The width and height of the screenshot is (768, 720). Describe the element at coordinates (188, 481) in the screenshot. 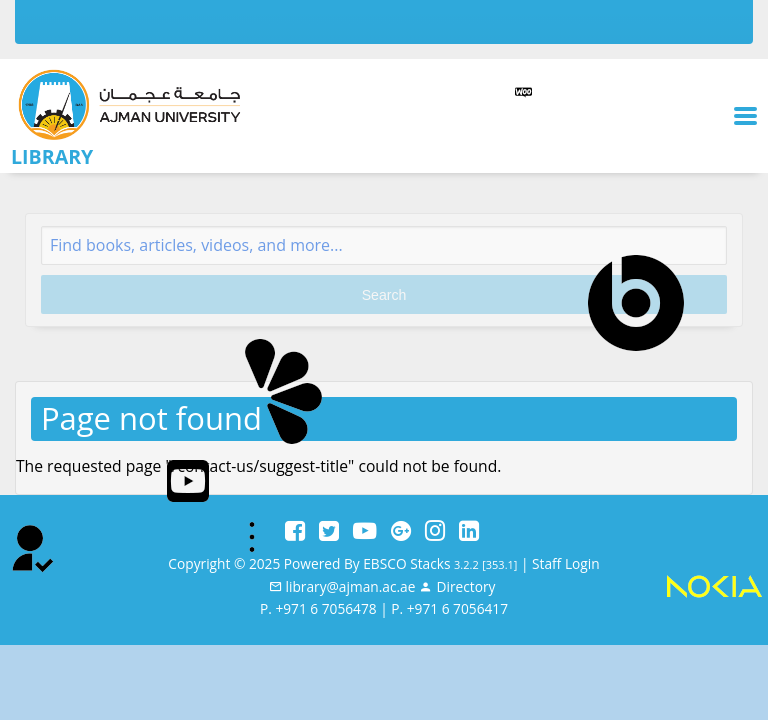

I see `open YouTube app` at that location.